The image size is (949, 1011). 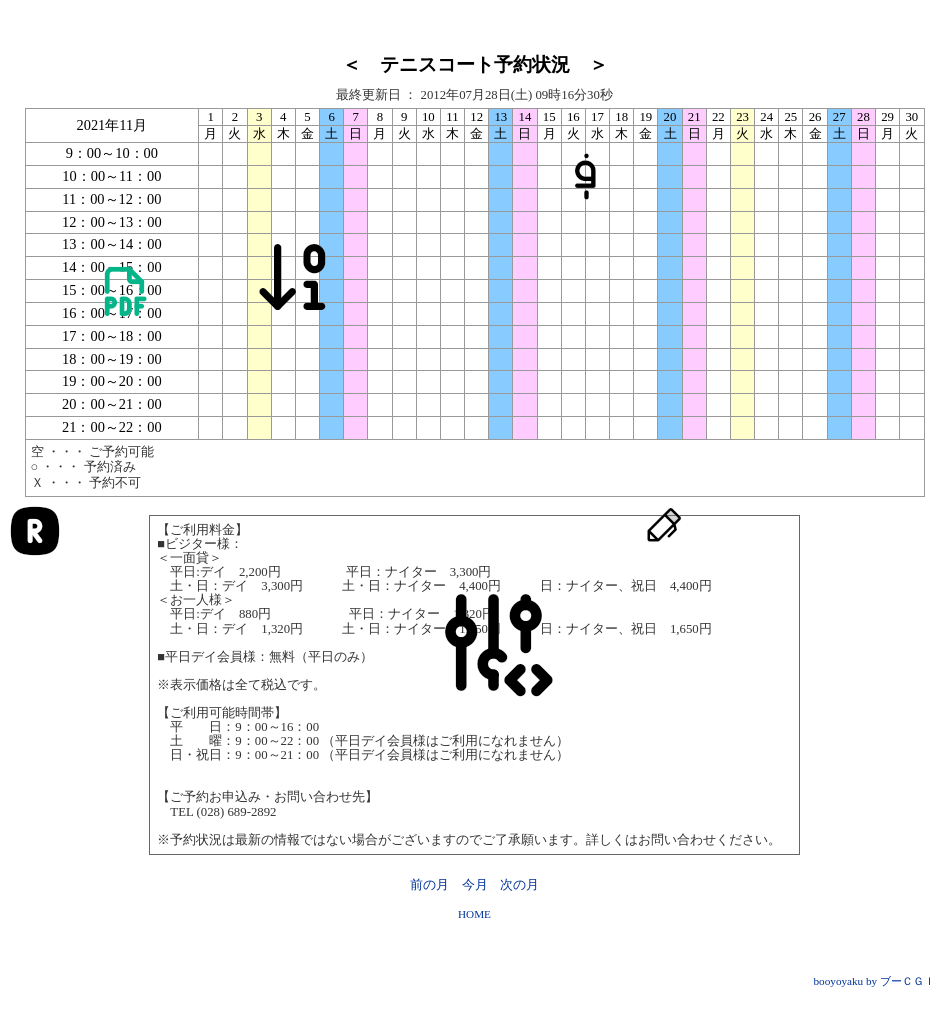 What do you see at coordinates (296, 277) in the screenshot?
I see `sort numerically in ascending order` at bounding box center [296, 277].